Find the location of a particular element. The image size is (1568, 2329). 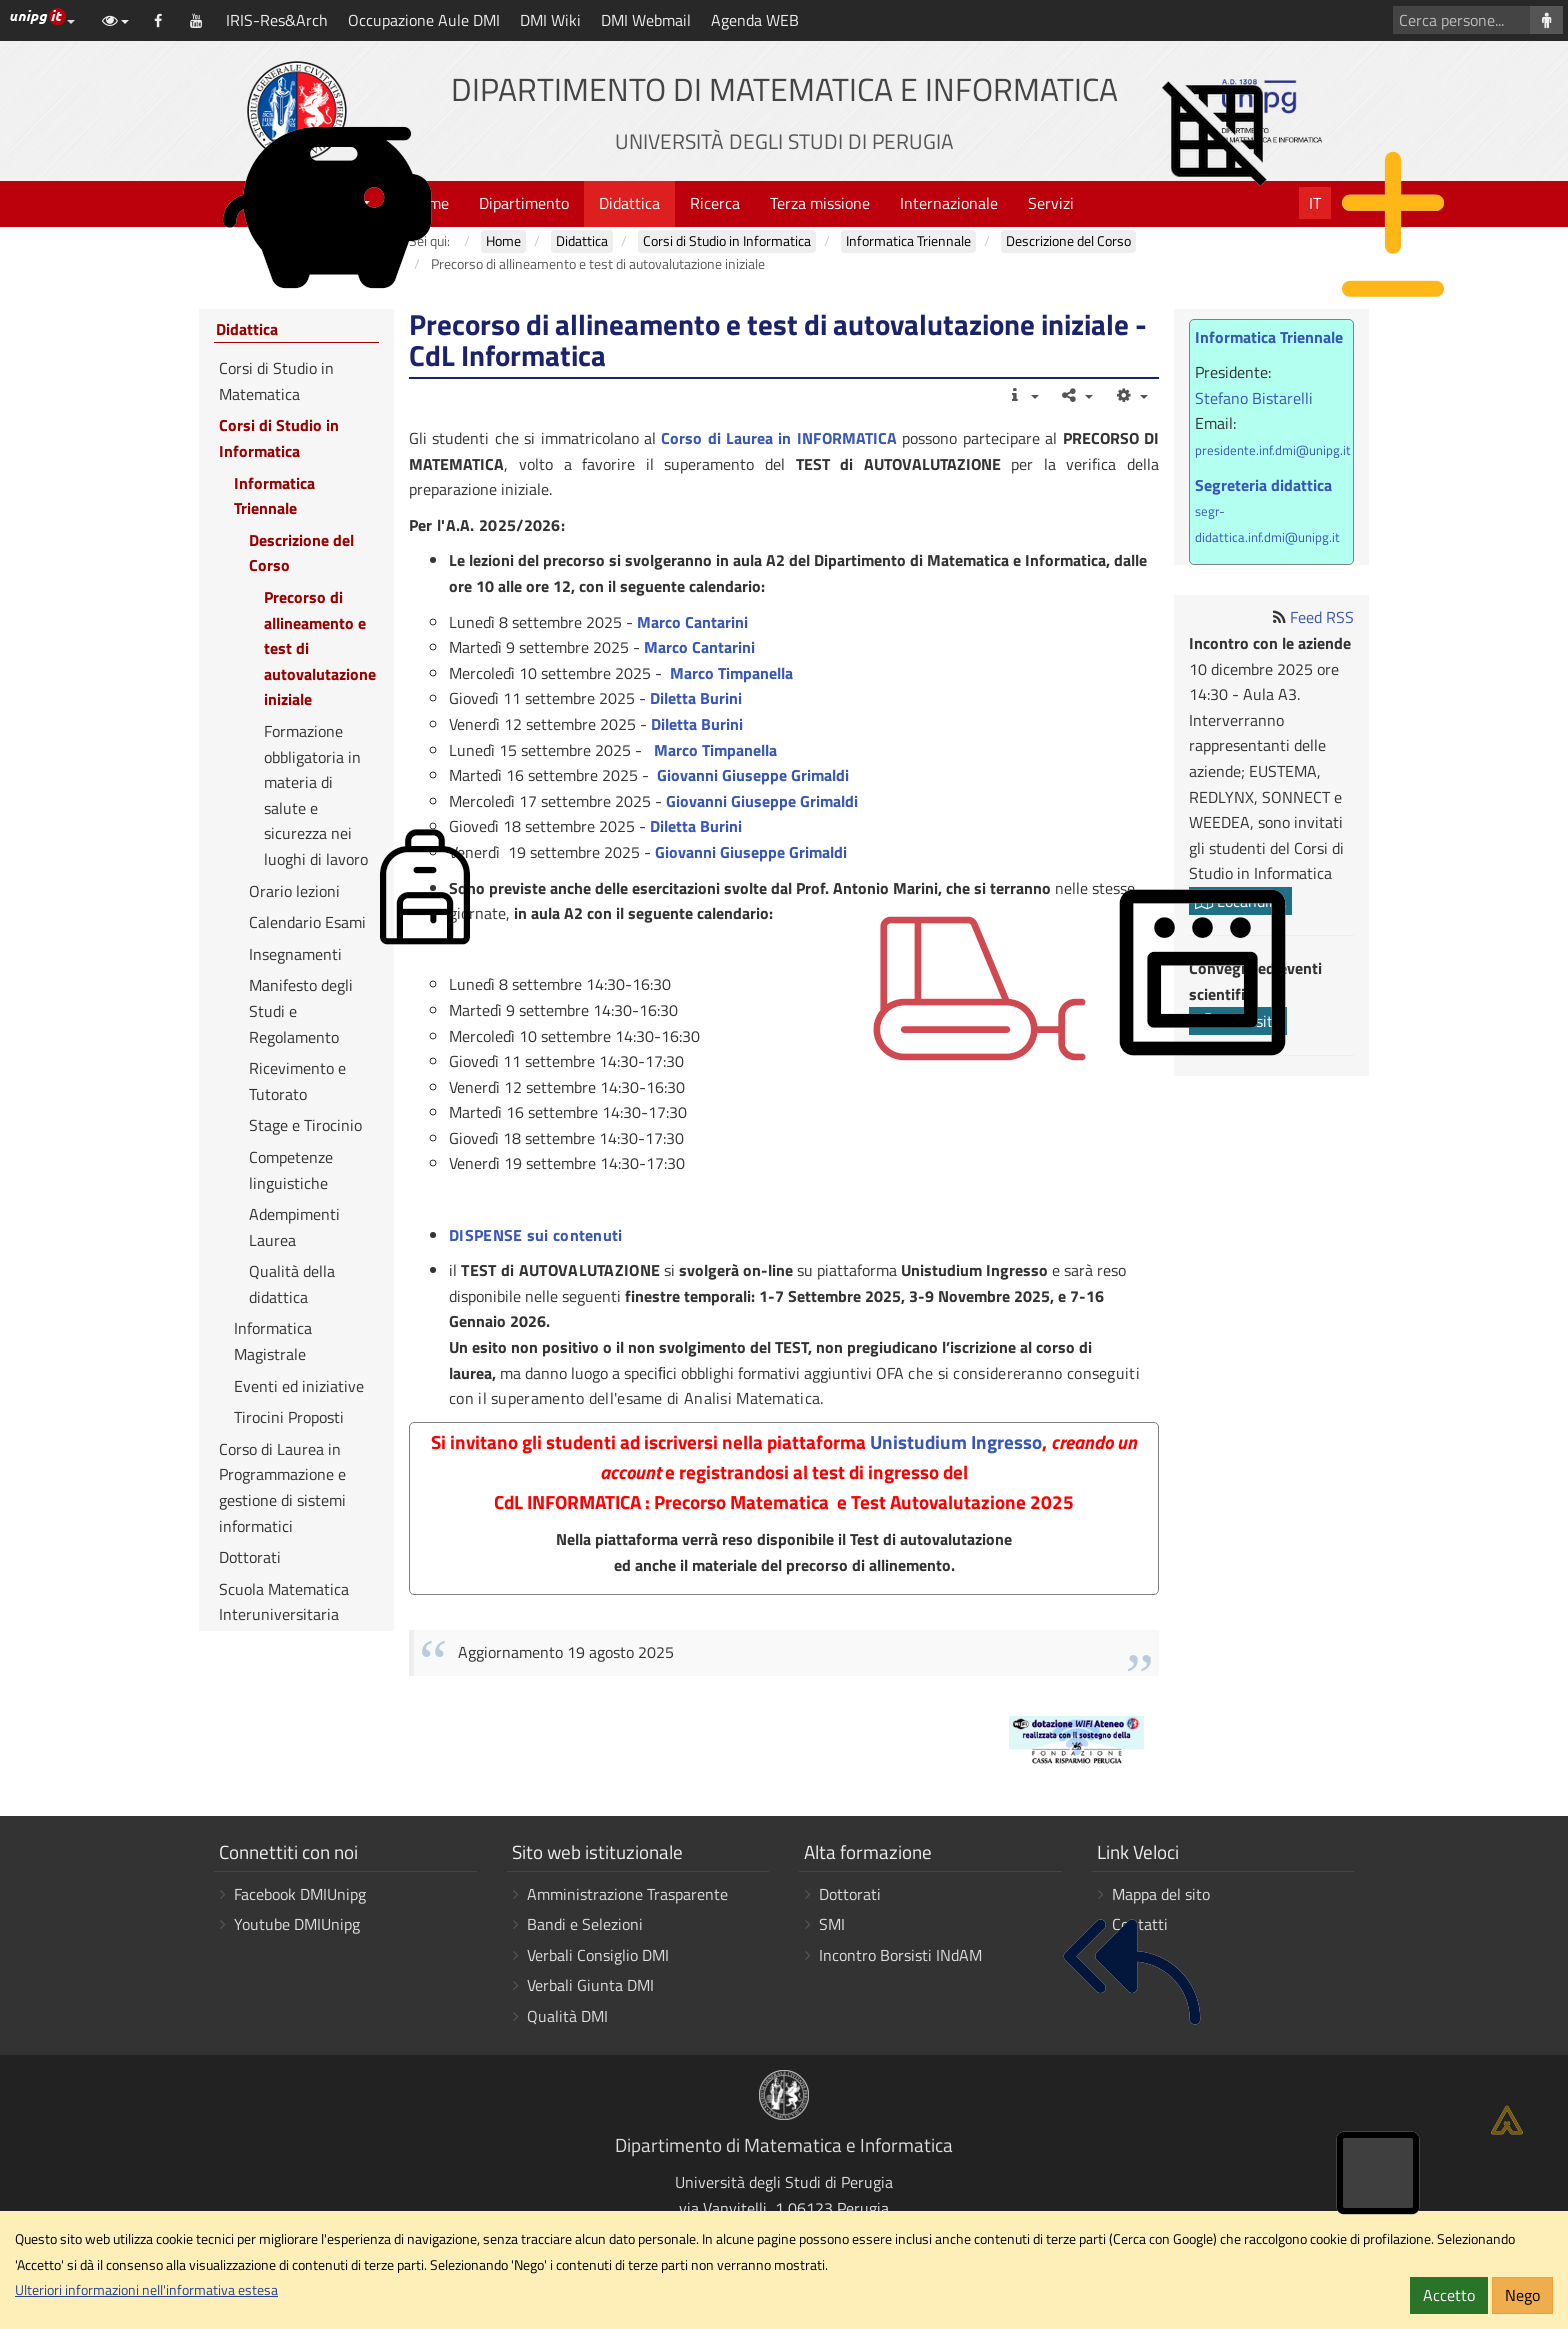

reply all to a message or email is located at coordinates (1132, 1972).